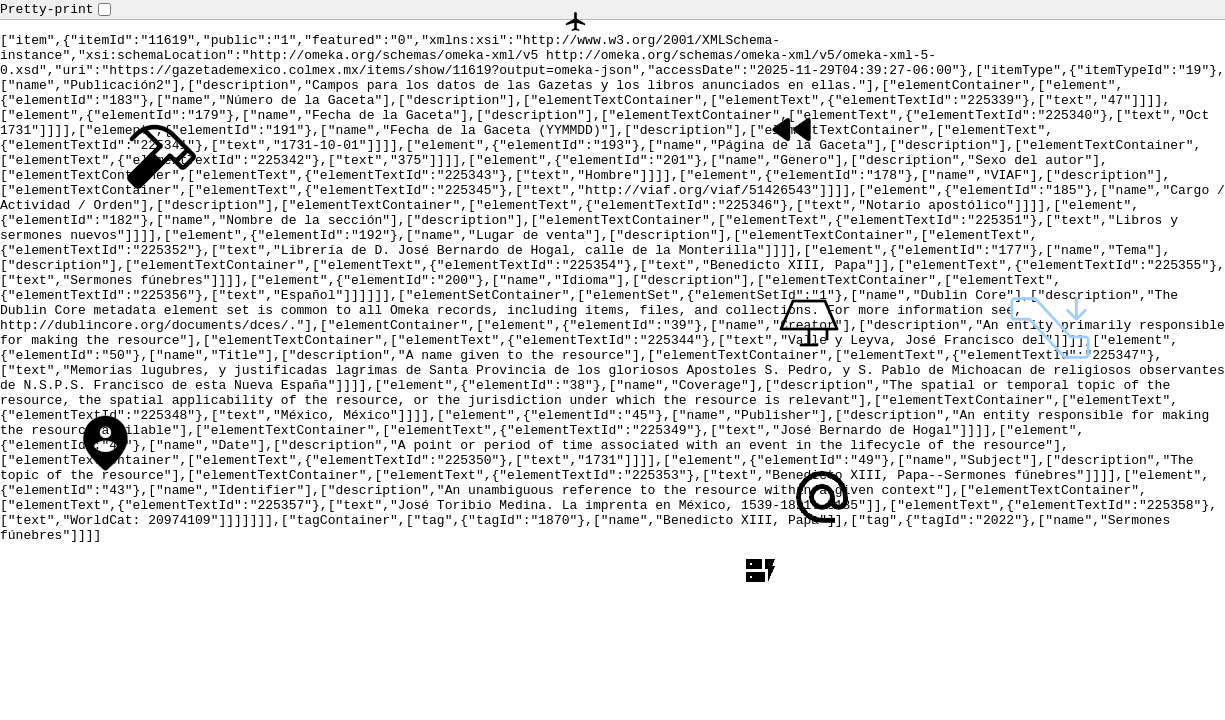  I want to click on access tools or settings, so click(158, 158).